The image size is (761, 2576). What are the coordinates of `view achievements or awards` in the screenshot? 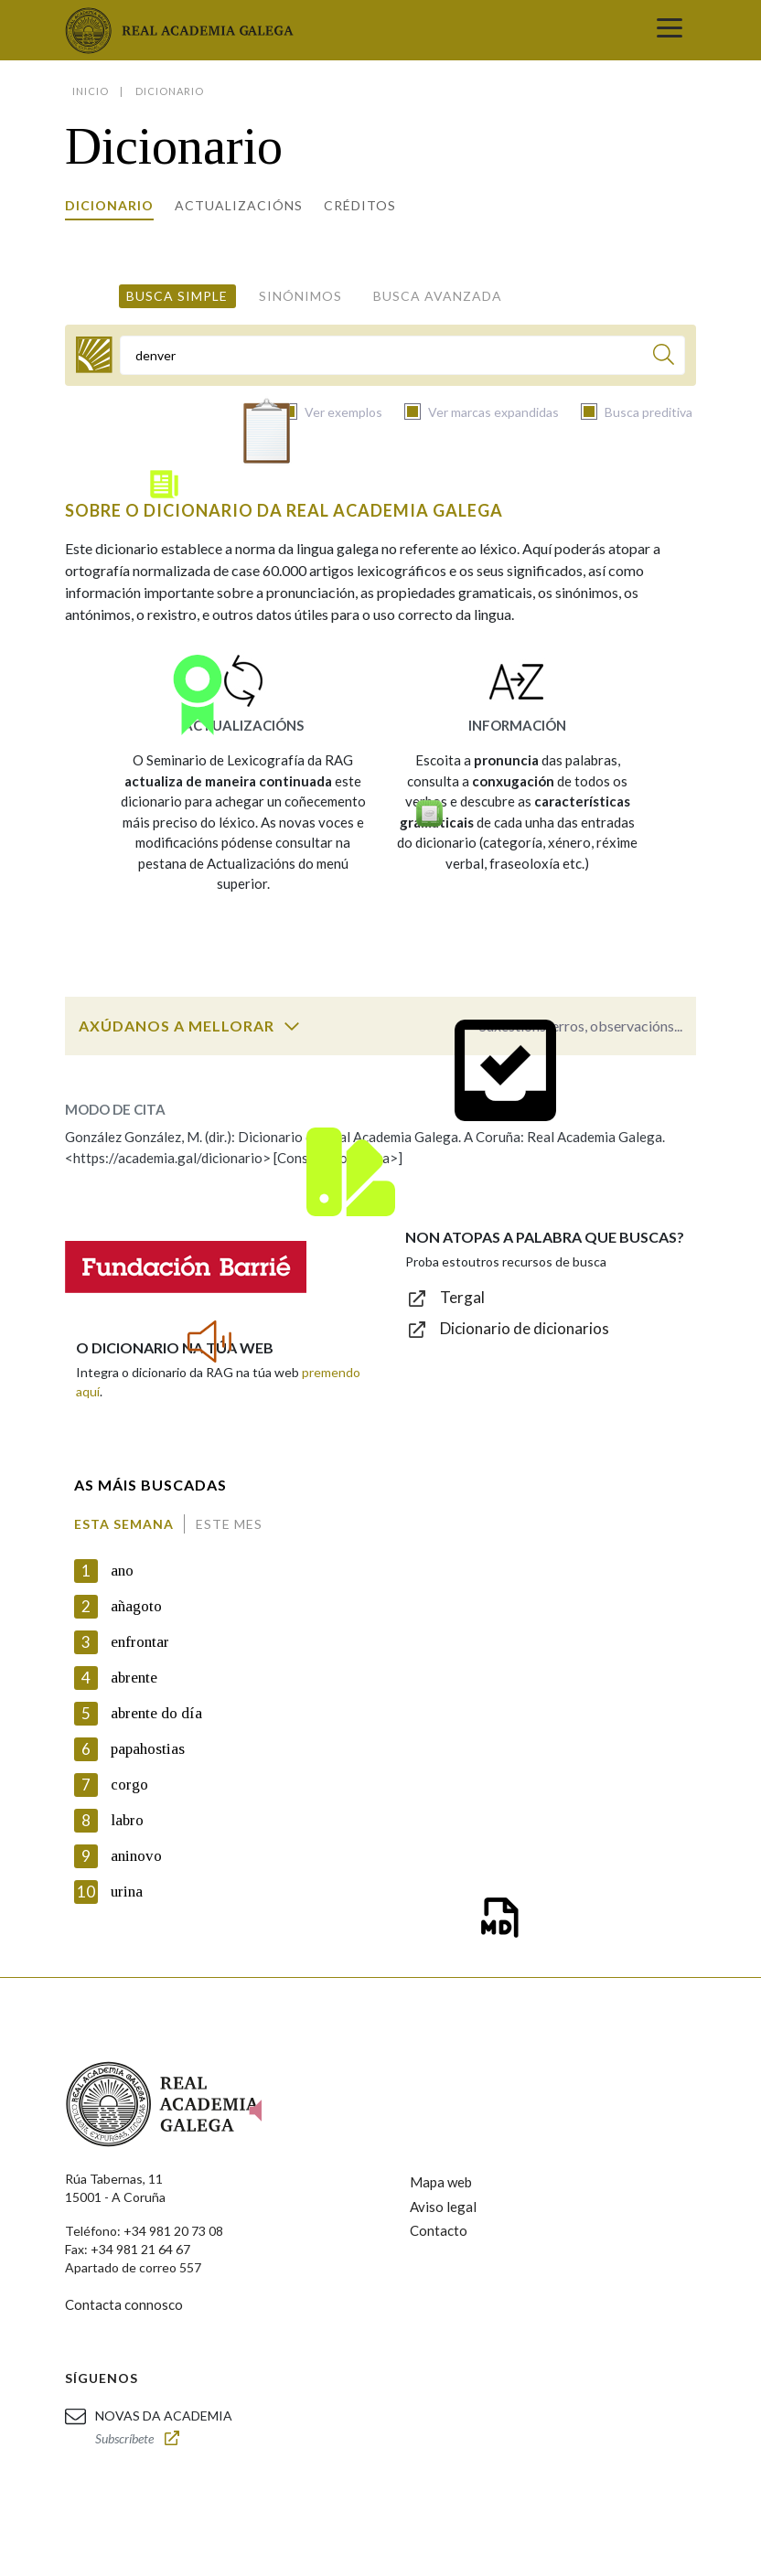 It's located at (198, 695).